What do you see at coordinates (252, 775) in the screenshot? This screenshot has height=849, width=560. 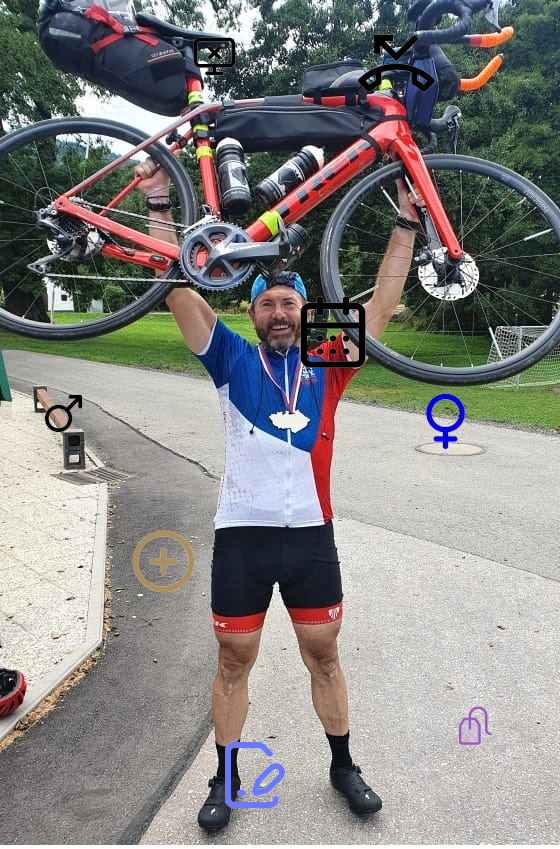 I see `edit document` at bounding box center [252, 775].